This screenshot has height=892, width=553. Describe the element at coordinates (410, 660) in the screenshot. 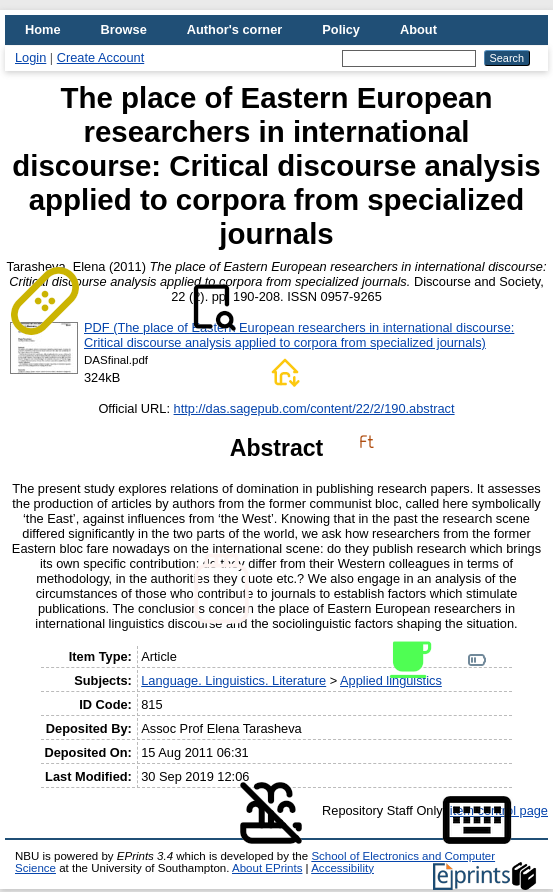

I see `find nearby coffee shops or cafes` at that location.